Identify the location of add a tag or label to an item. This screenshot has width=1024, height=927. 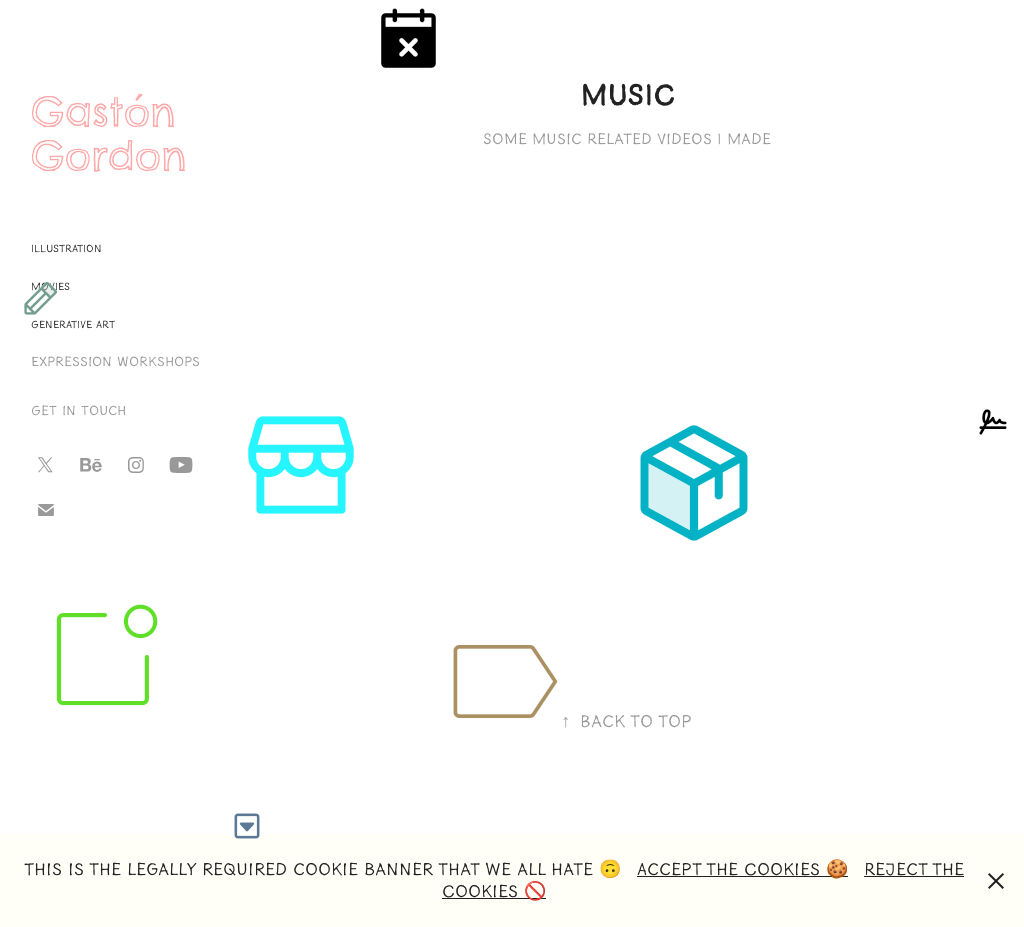
(501, 681).